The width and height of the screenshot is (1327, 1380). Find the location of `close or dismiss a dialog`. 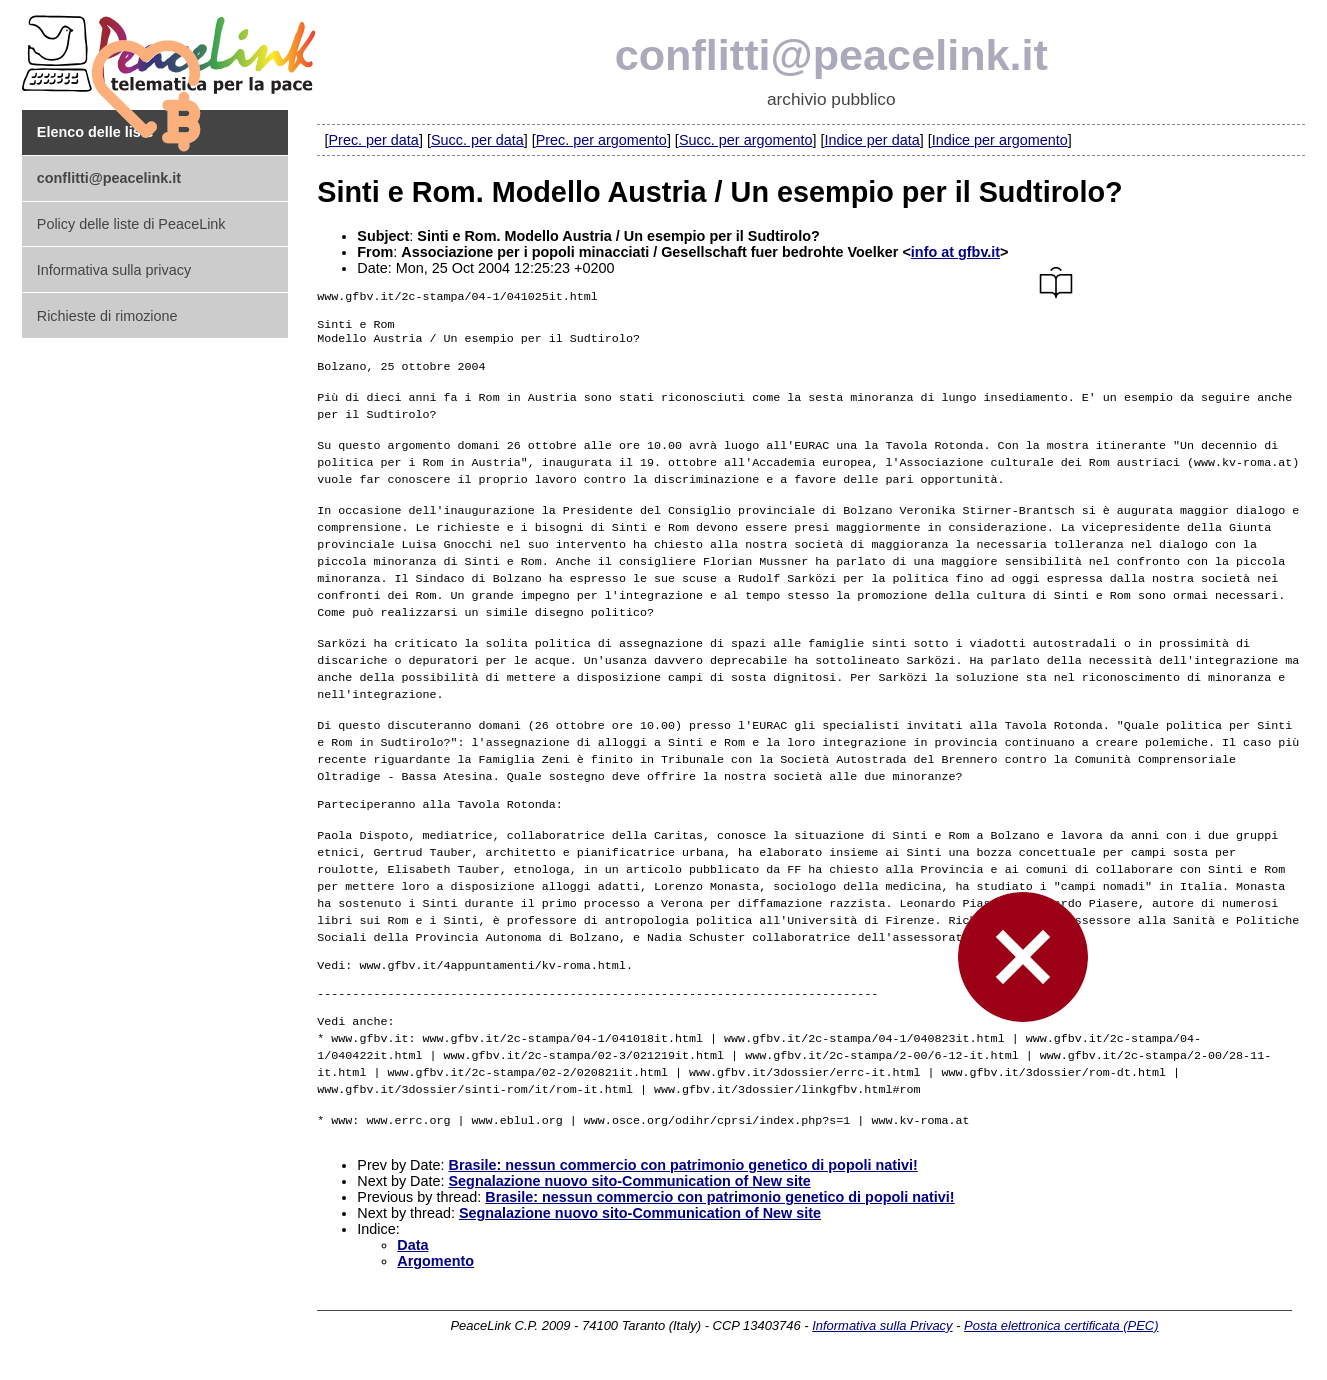

close or dismiss a dialog is located at coordinates (1023, 957).